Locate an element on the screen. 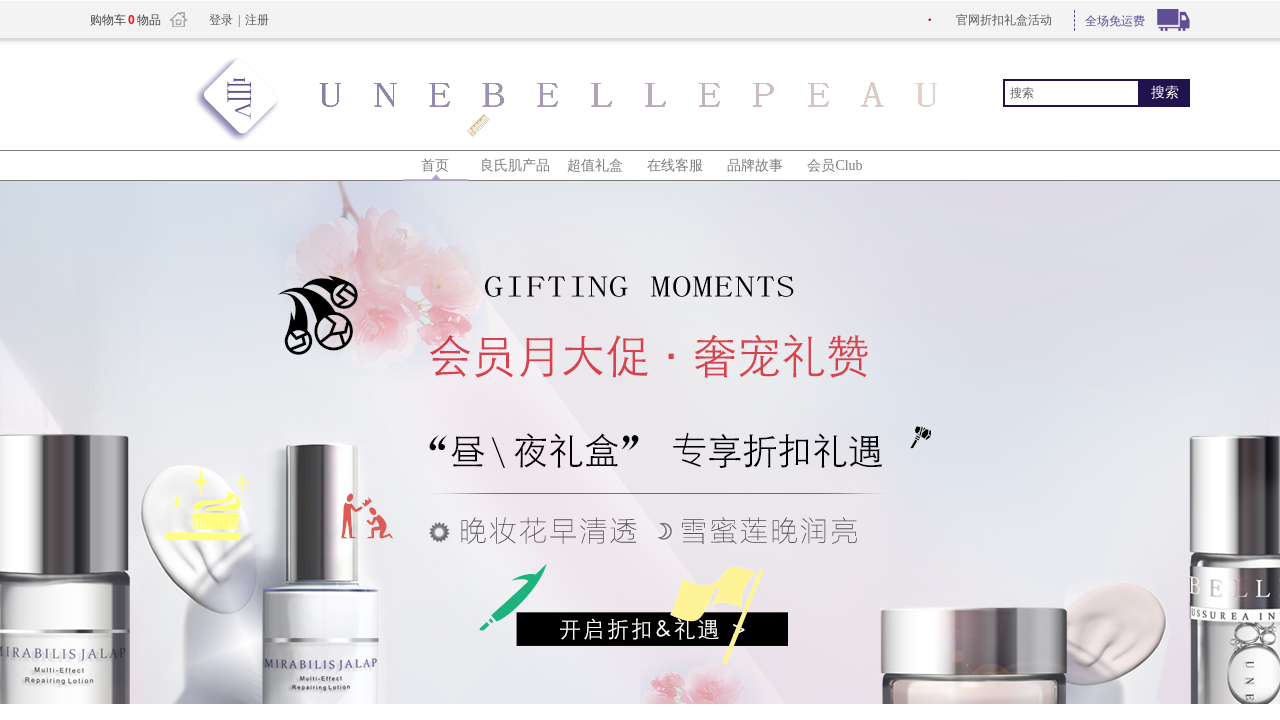 Image resolution: width=1280 pixels, height=720 pixels. stone age or primitive tool category in a crafting game is located at coordinates (921, 437).